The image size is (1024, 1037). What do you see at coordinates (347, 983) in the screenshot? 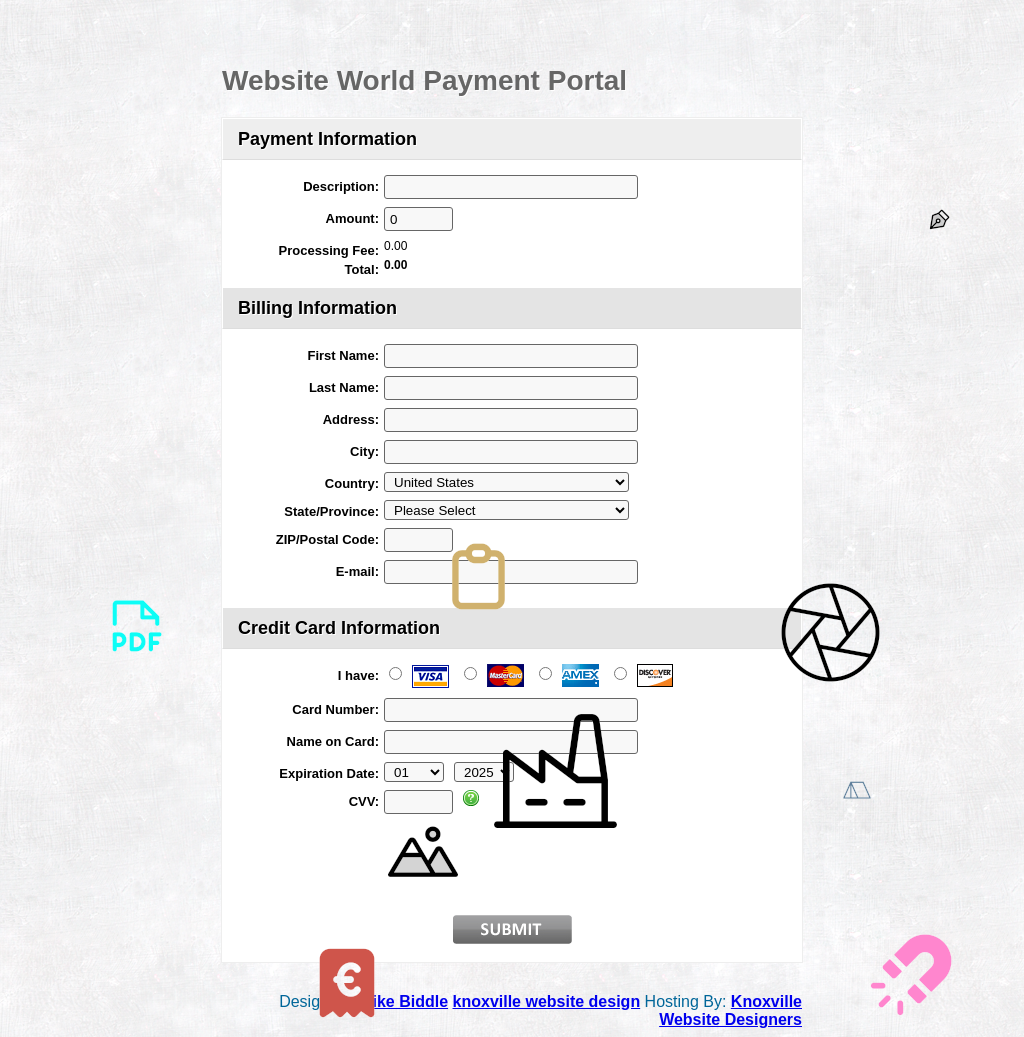
I see `view euro payment receipt` at bounding box center [347, 983].